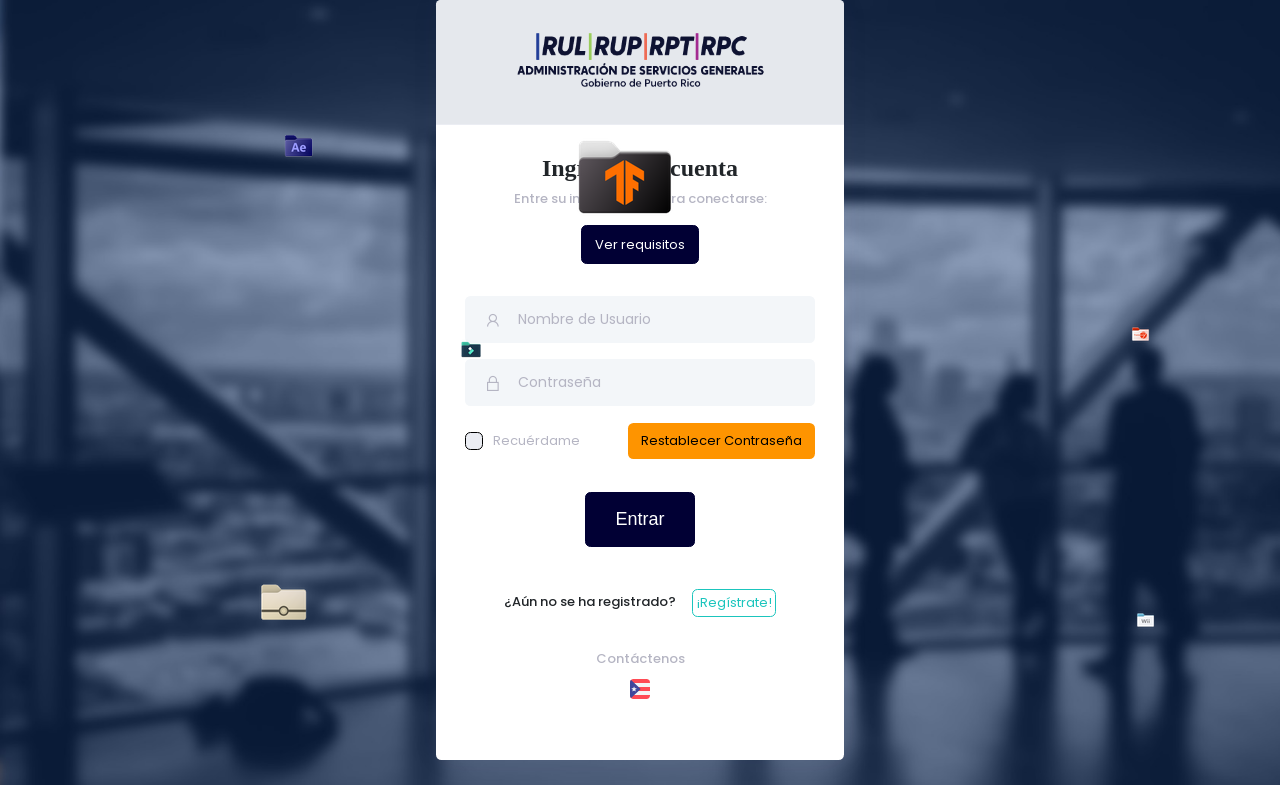 The image size is (1280, 785). Describe the element at coordinates (471, 350) in the screenshot. I see `open wondershare filmora project files` at that location.